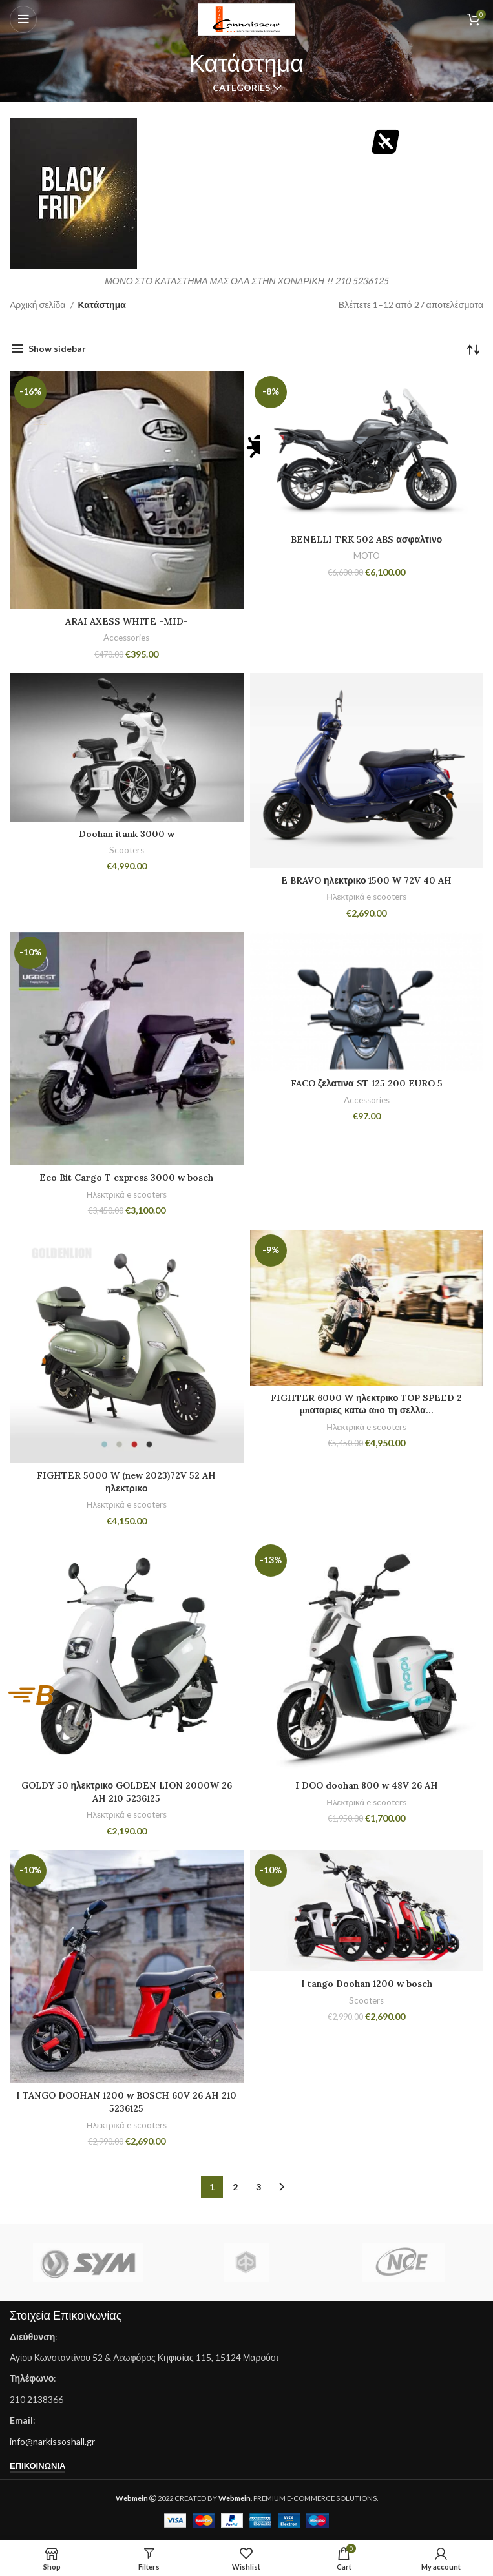 This screenshot has width=493, height=2576. Describe the element at coordinates (253, 446) in the screenshot. I see `open bug bounty platform logo` at that location.